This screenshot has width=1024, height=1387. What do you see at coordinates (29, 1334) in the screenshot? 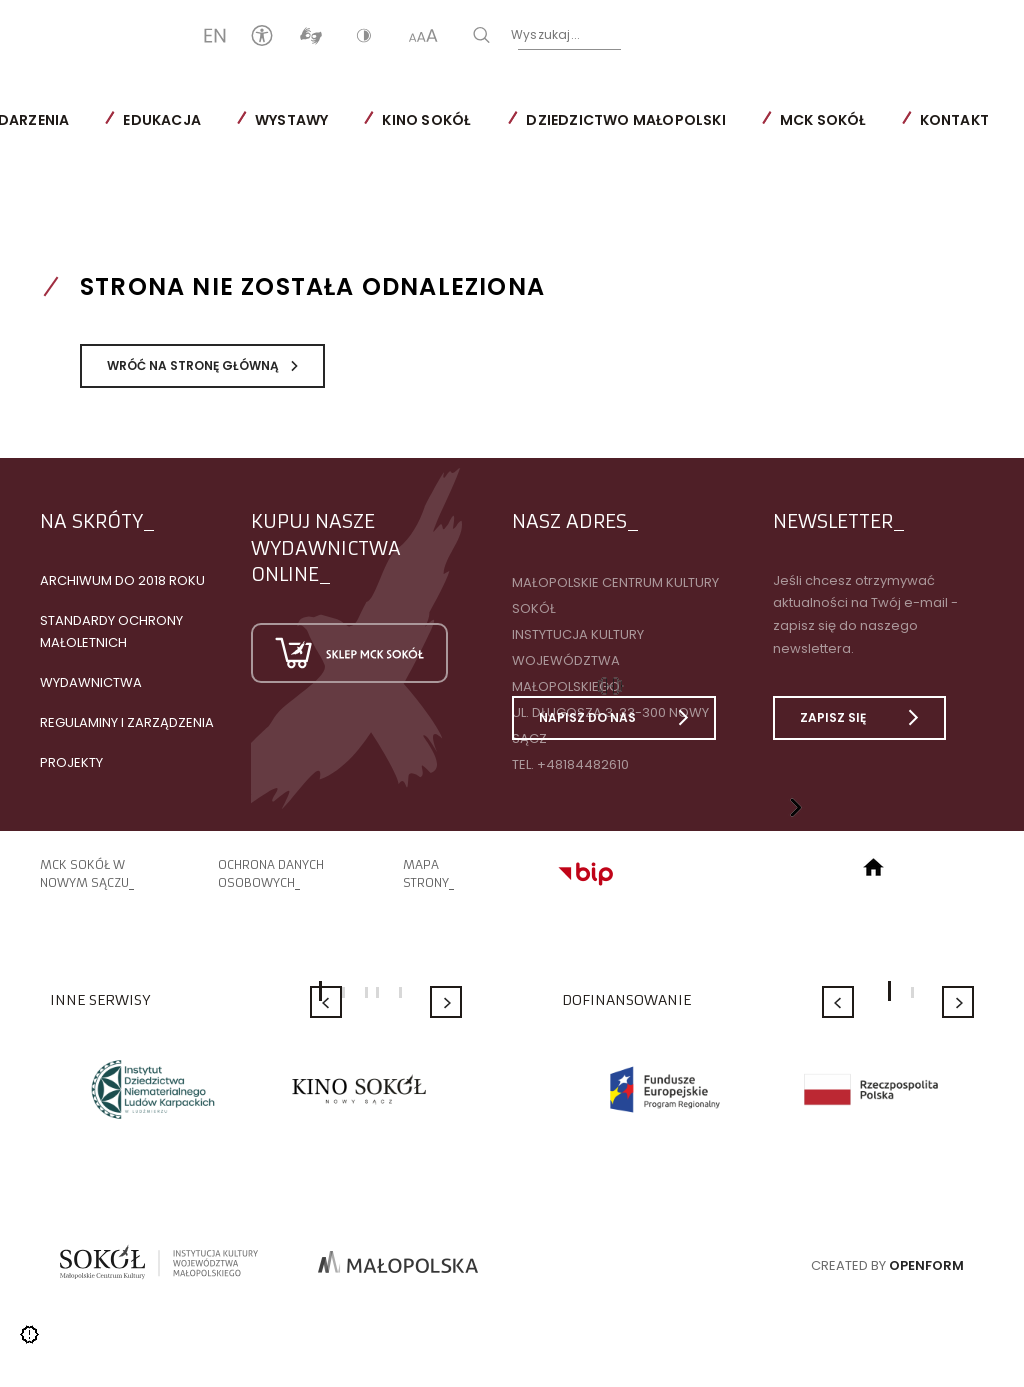
I see `indicates new or recently added content` at bounding box center [29, 1334].